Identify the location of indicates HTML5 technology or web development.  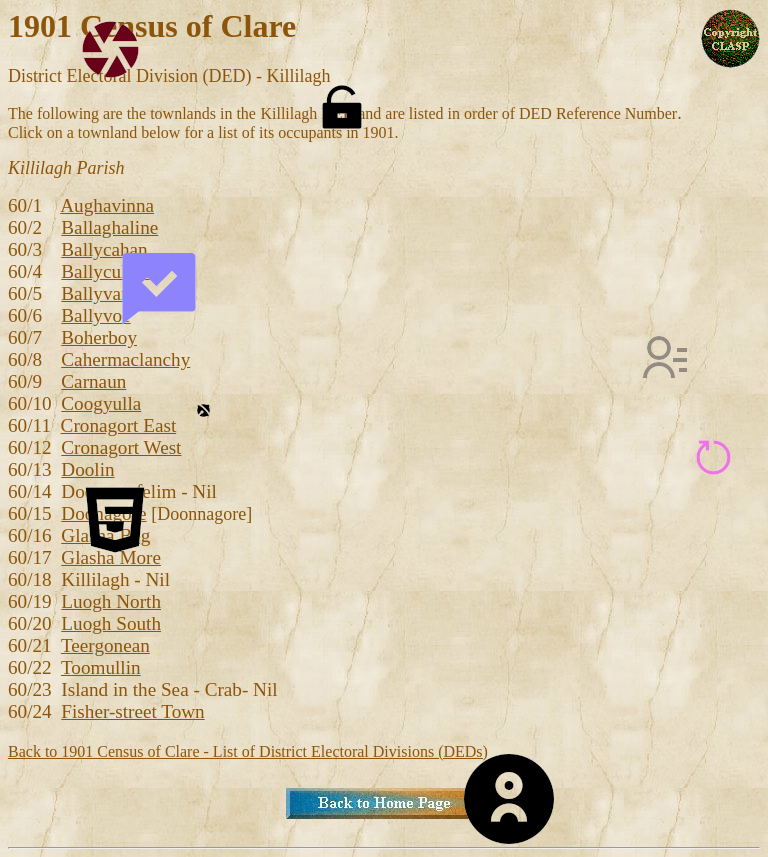
(115, 520).